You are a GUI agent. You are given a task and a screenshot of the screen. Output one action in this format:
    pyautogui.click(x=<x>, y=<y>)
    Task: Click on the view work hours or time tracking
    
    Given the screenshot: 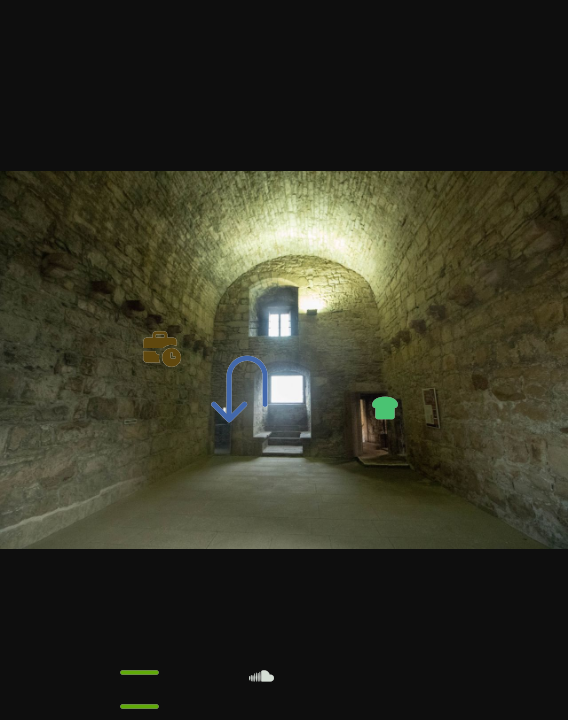 What is the action you would take?
    pyautogui.click(x=160, y=348)
    